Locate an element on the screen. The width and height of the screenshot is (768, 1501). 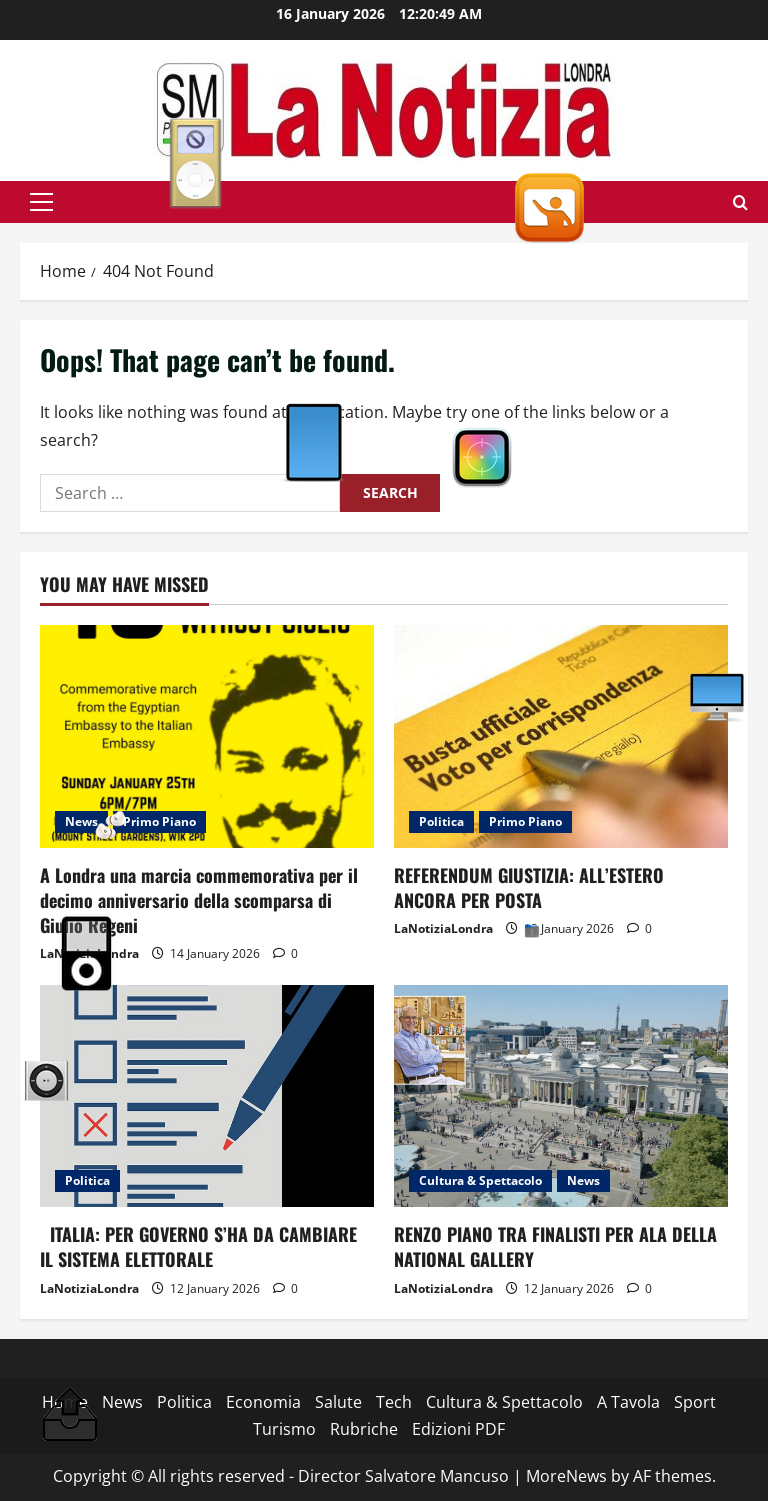
calibrate display color and settings is located at coordinates (482, 457).